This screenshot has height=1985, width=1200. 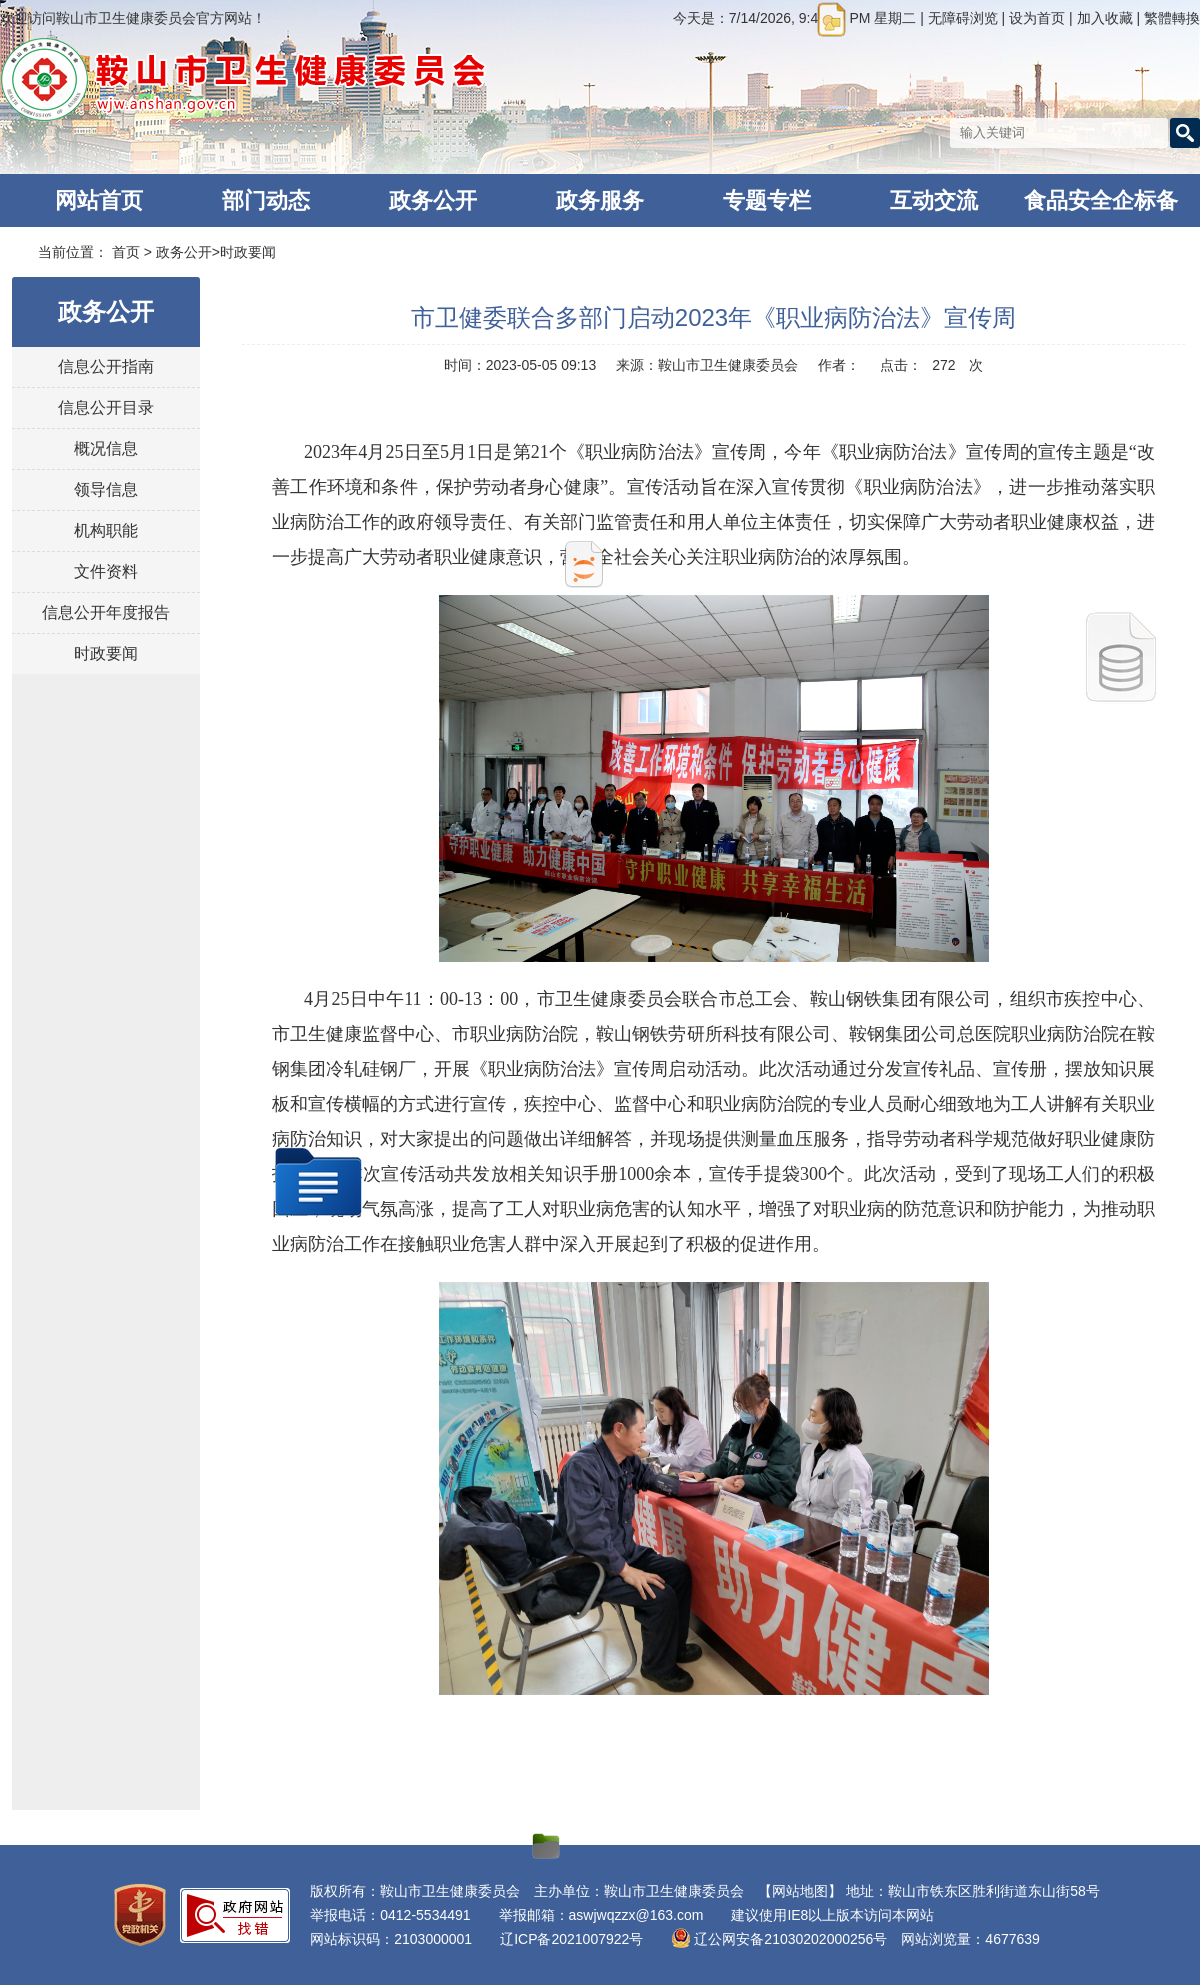 I want to click on sql database file, so click(x=1121, y=657).